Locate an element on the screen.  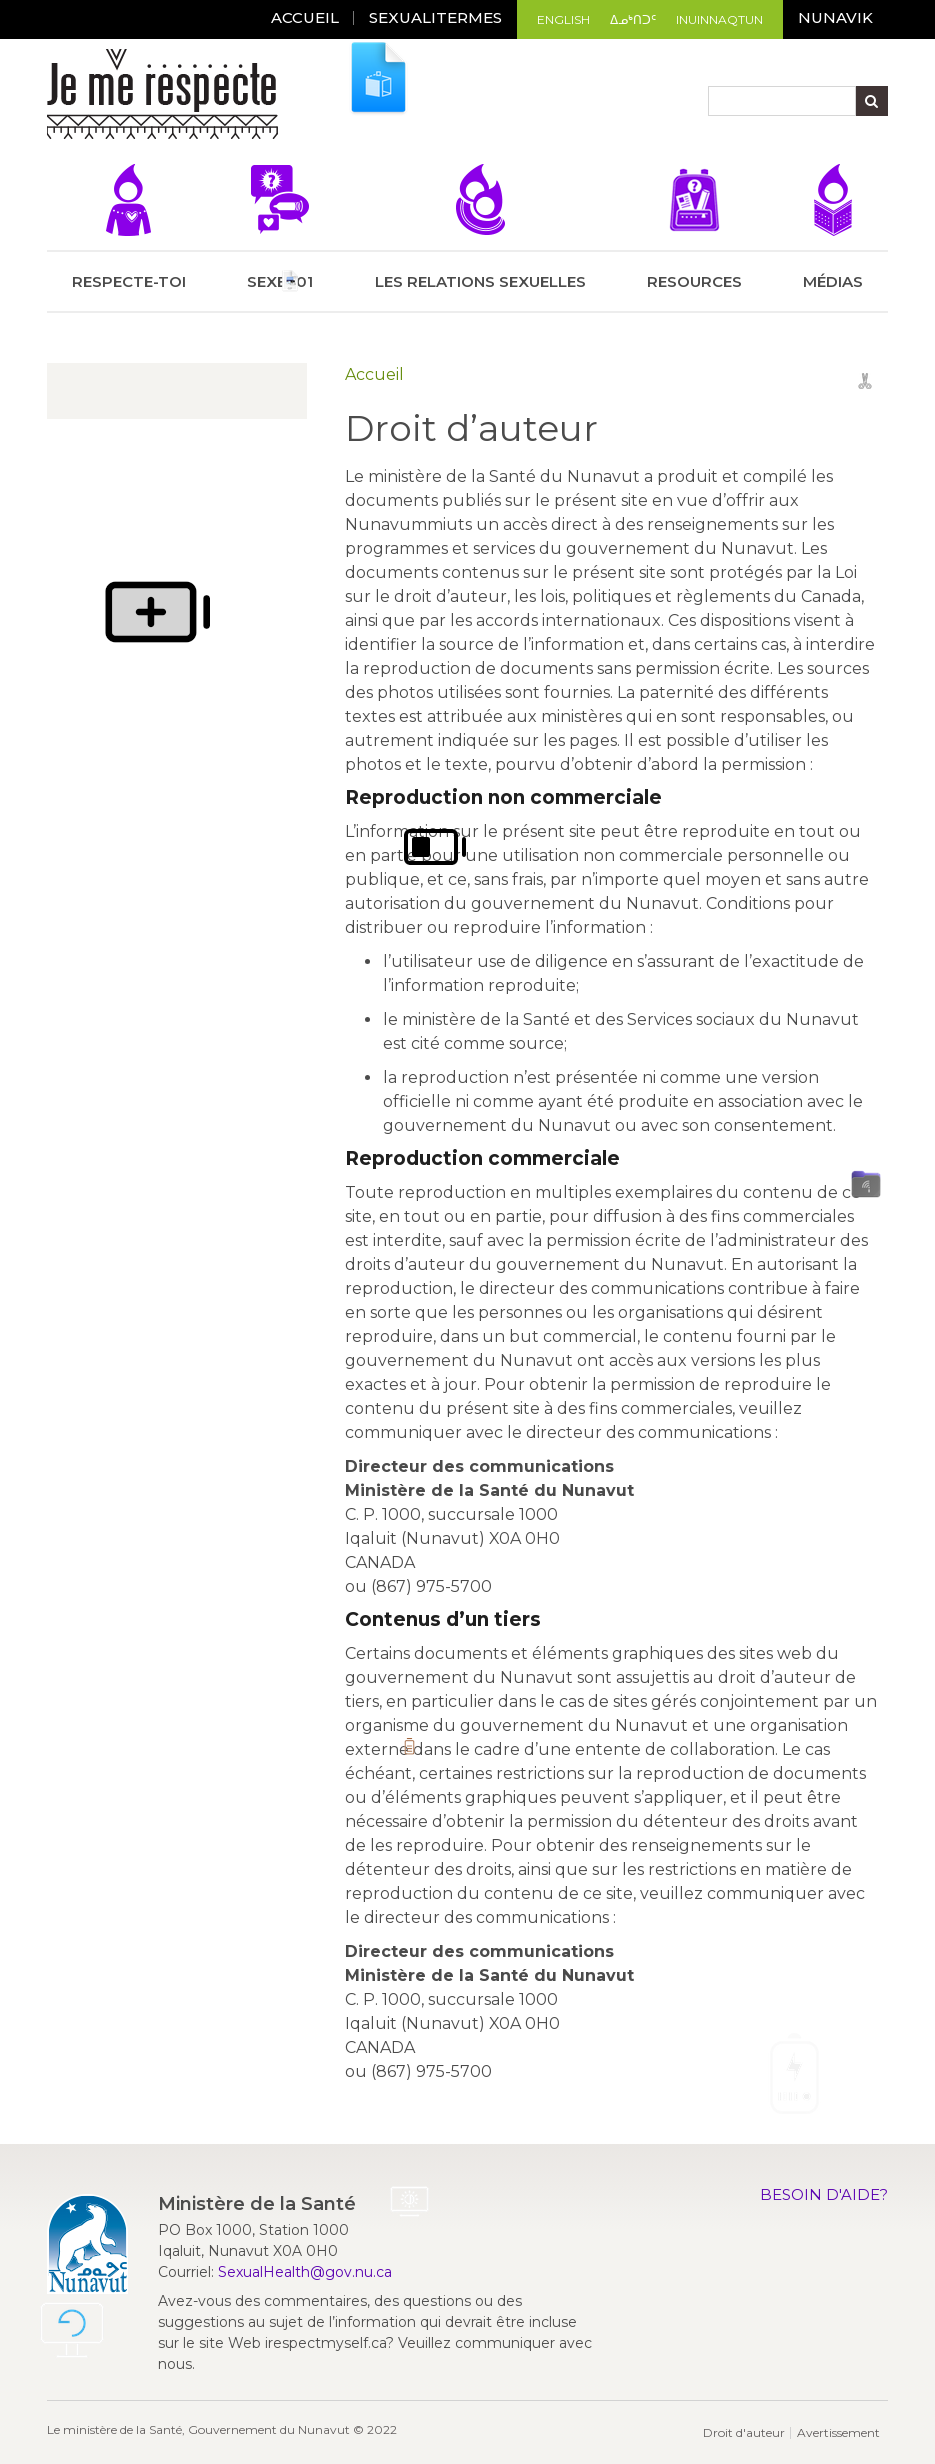
indicates high battery level is located at coordinates (409, 1746).